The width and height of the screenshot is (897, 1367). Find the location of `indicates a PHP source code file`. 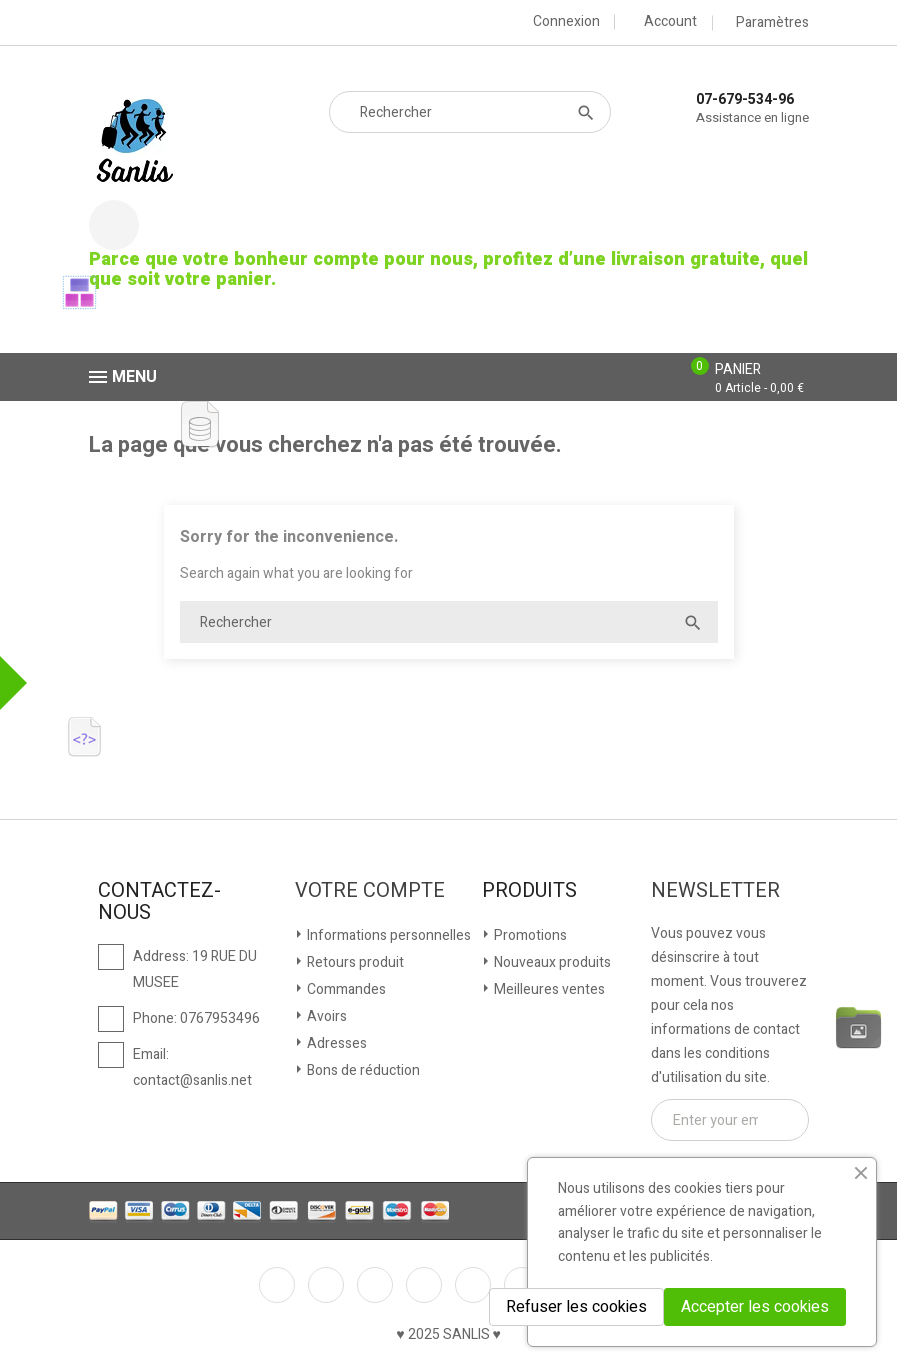

indicates a PHP source code file is located at coordinates (84, 736).